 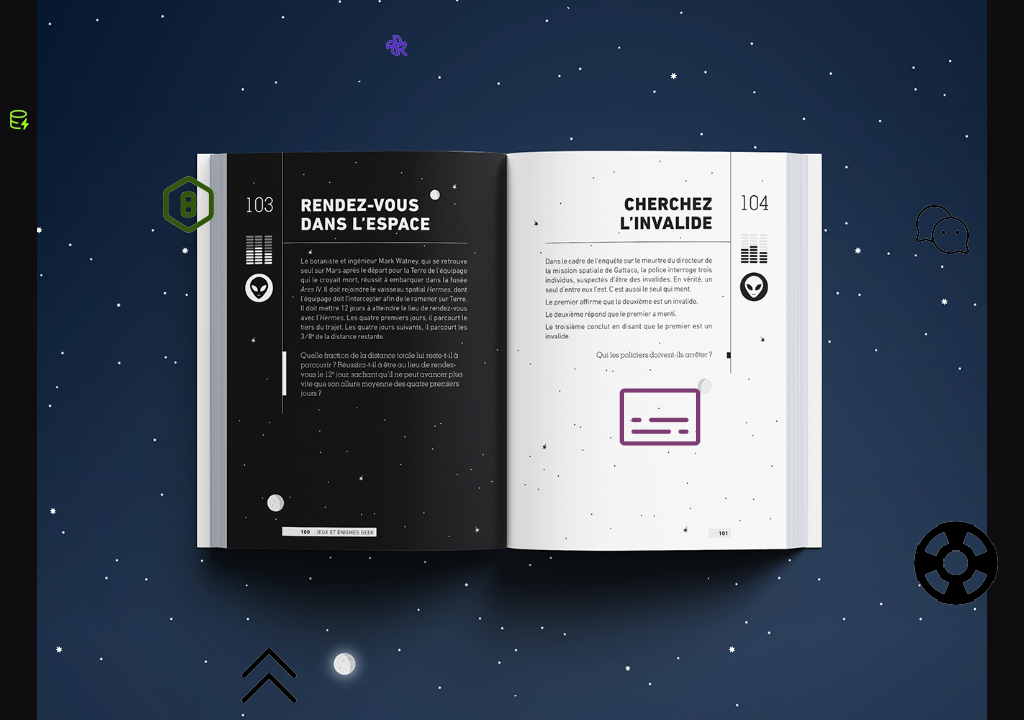 What do you see at coordinates (269, 678) in the screenshot?
I see `scroll to top of page` at bounding box center [269, 678].